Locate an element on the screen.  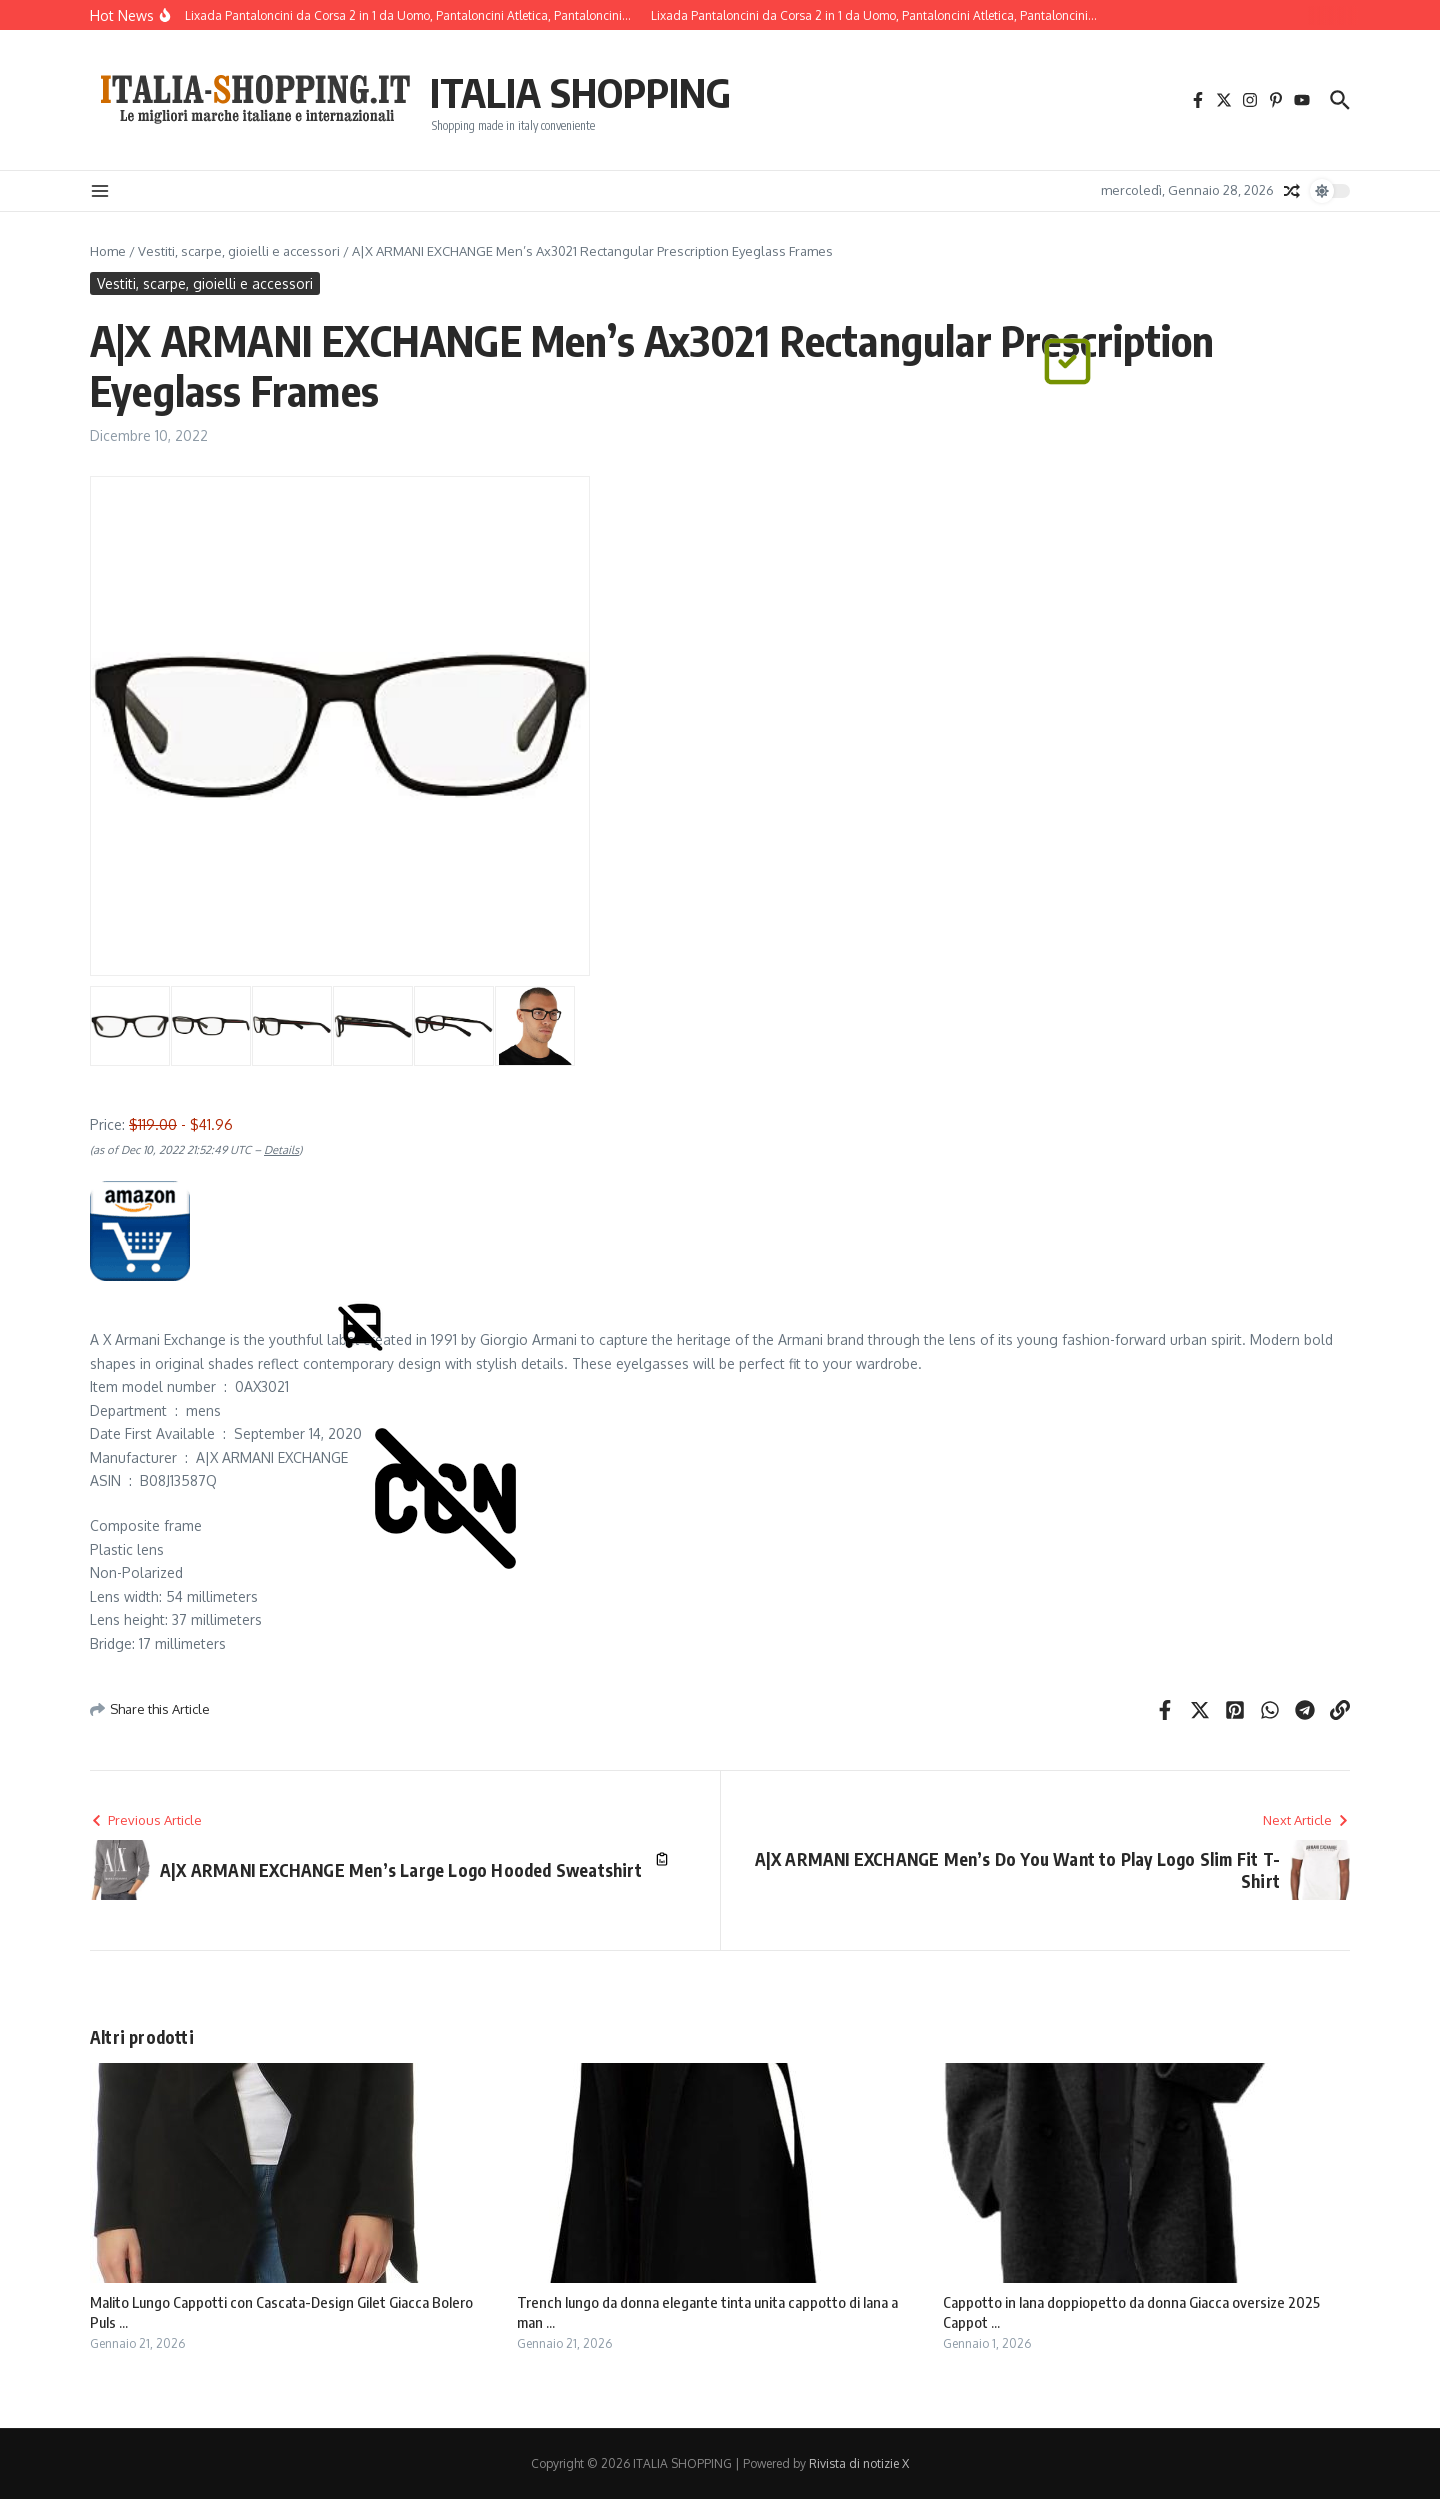
view clipboard with data or statistics is located at coordinates (662, 1859).